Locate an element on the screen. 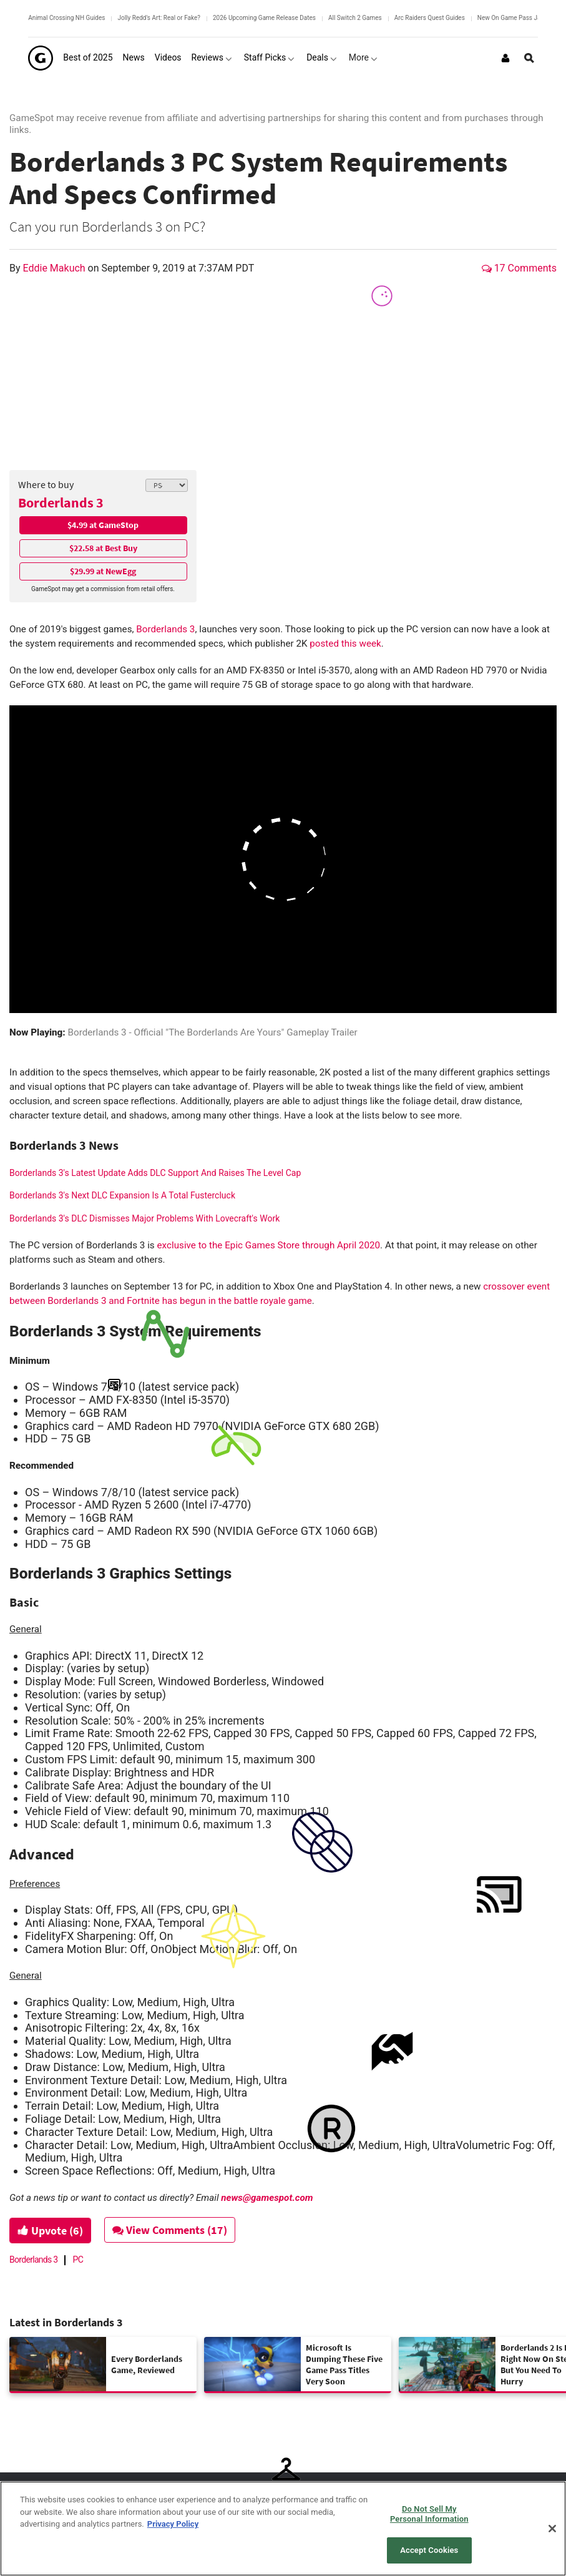 The height and width of the screenshot is (2576, 566). toggle between maximum and minimum values is located at coordinates (165, 1334).